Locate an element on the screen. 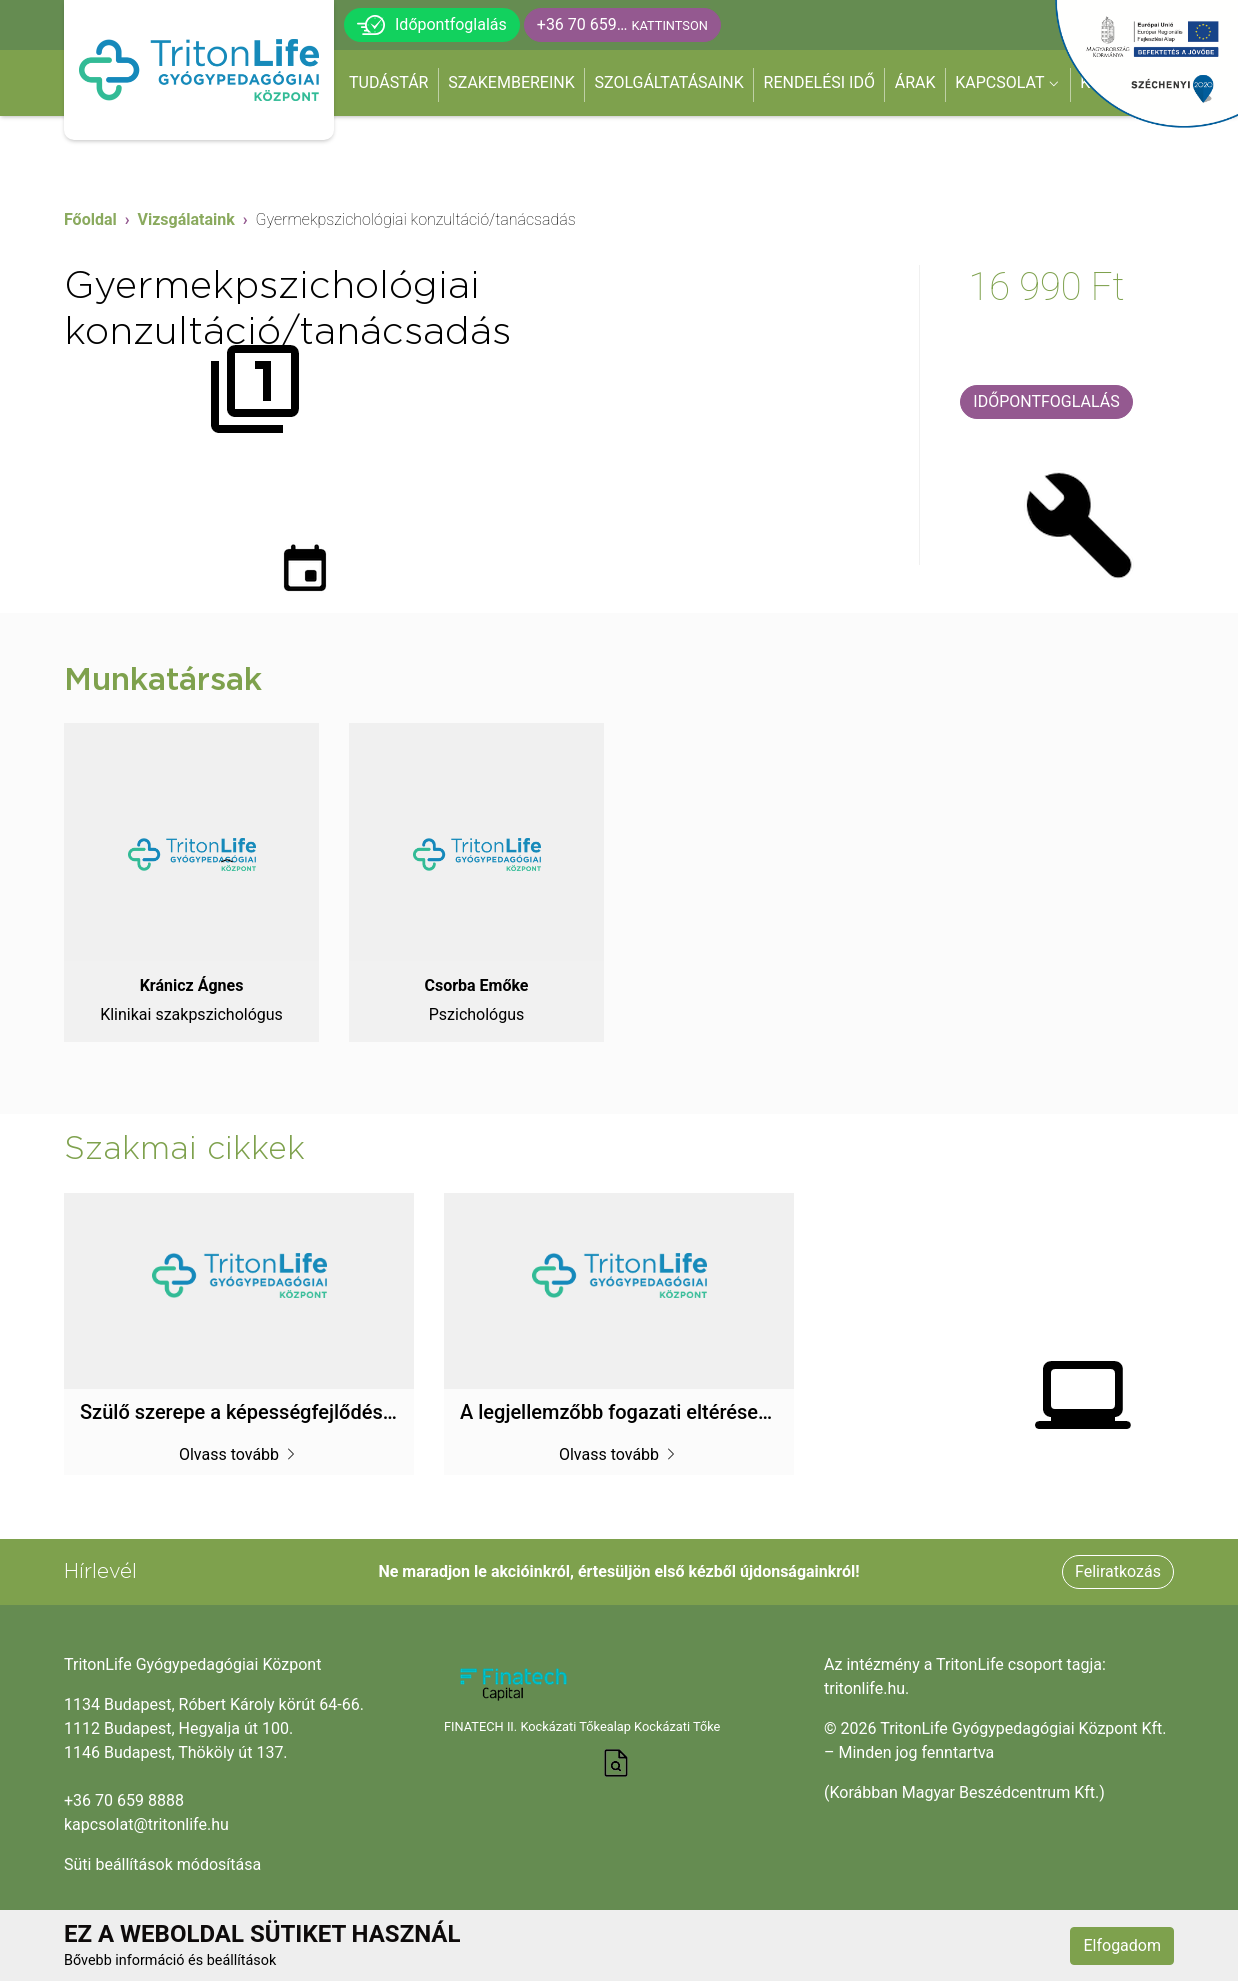 This screenshot has width=1238, height=1981. indicates the first item in a numbered sequence is located at coordinates (255, 389).